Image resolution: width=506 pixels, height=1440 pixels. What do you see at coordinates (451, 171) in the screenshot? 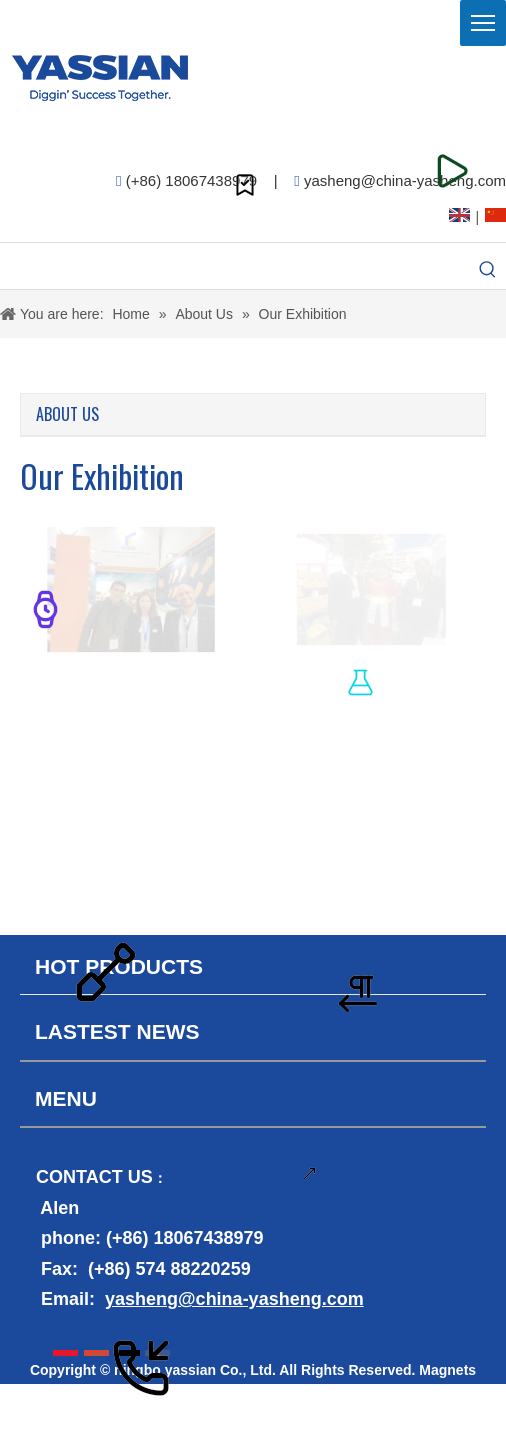
I see `play media or start playback` at bounding box center [451, 171].